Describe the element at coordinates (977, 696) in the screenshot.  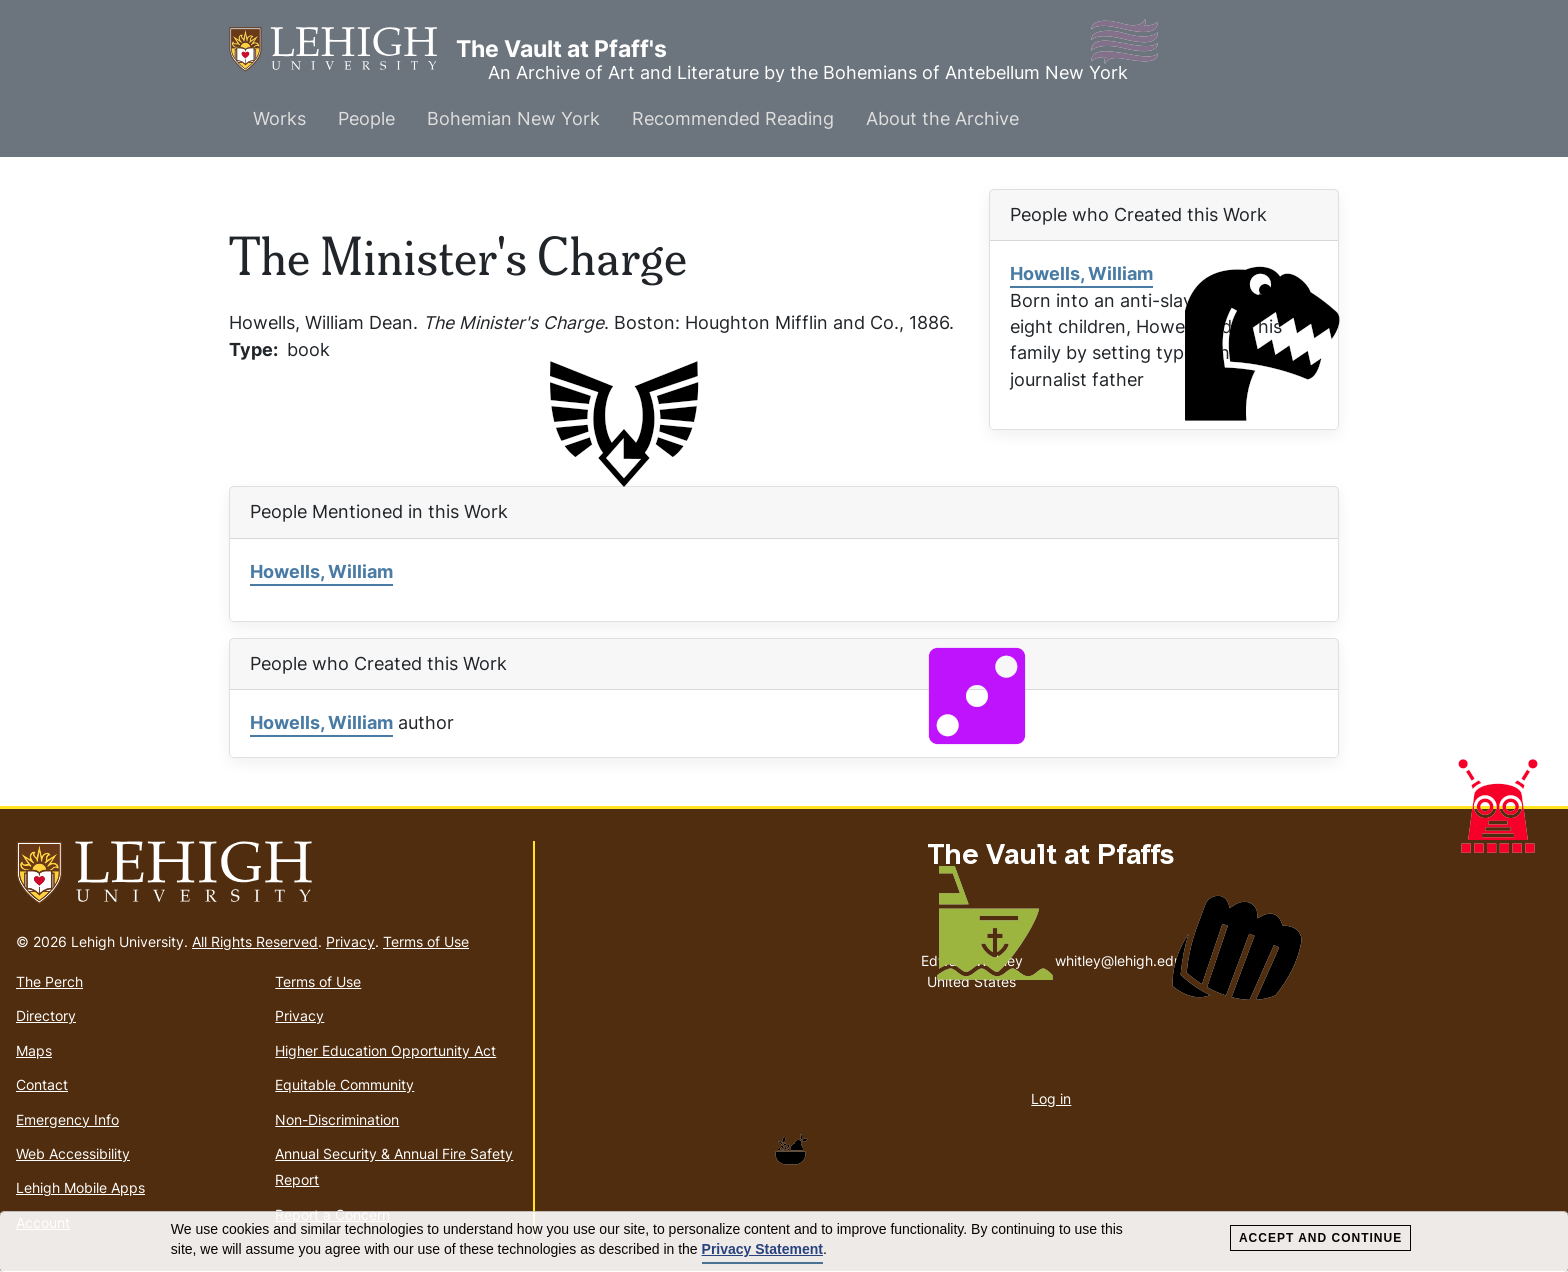
I see `roll the dice or randomize` at that location.